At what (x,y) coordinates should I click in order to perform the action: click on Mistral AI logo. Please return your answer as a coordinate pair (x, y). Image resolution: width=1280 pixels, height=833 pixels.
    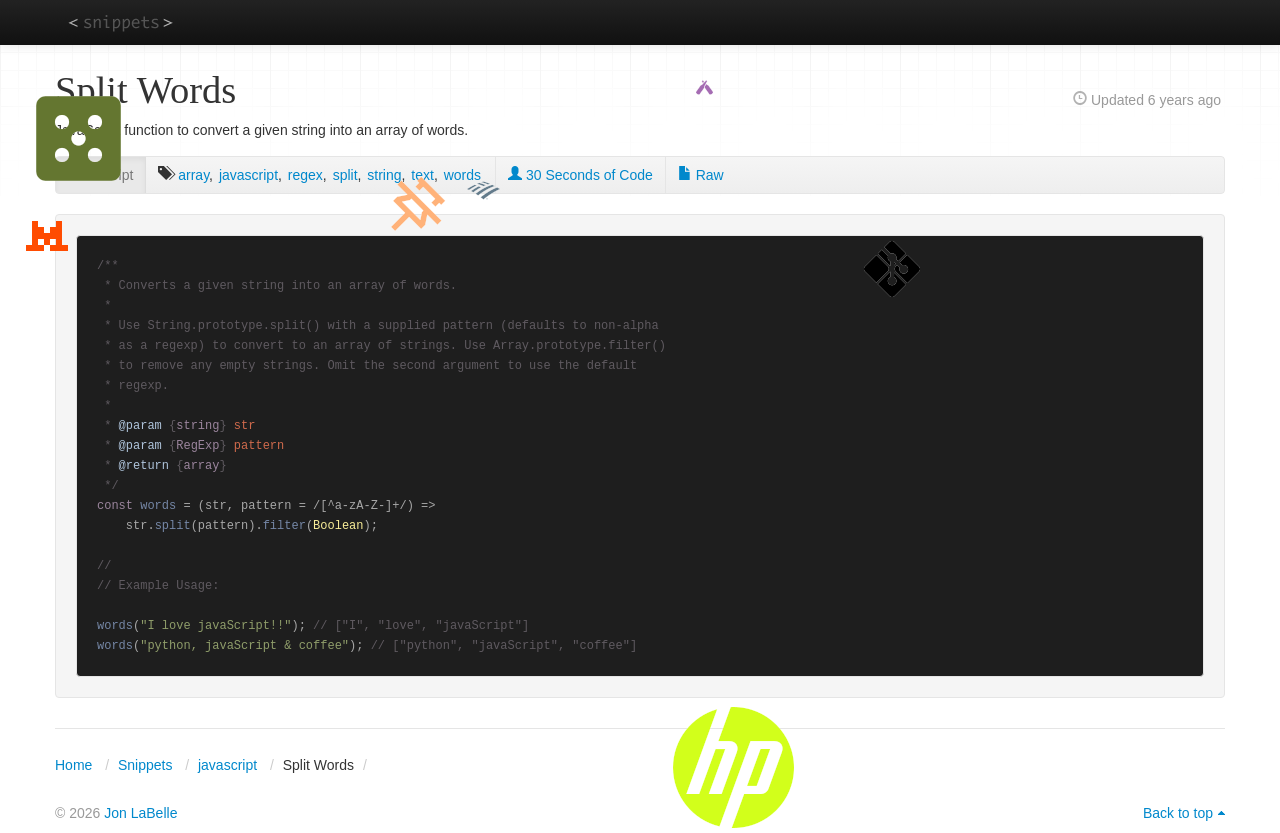
    Looking at the image, I should click on (47, 236).